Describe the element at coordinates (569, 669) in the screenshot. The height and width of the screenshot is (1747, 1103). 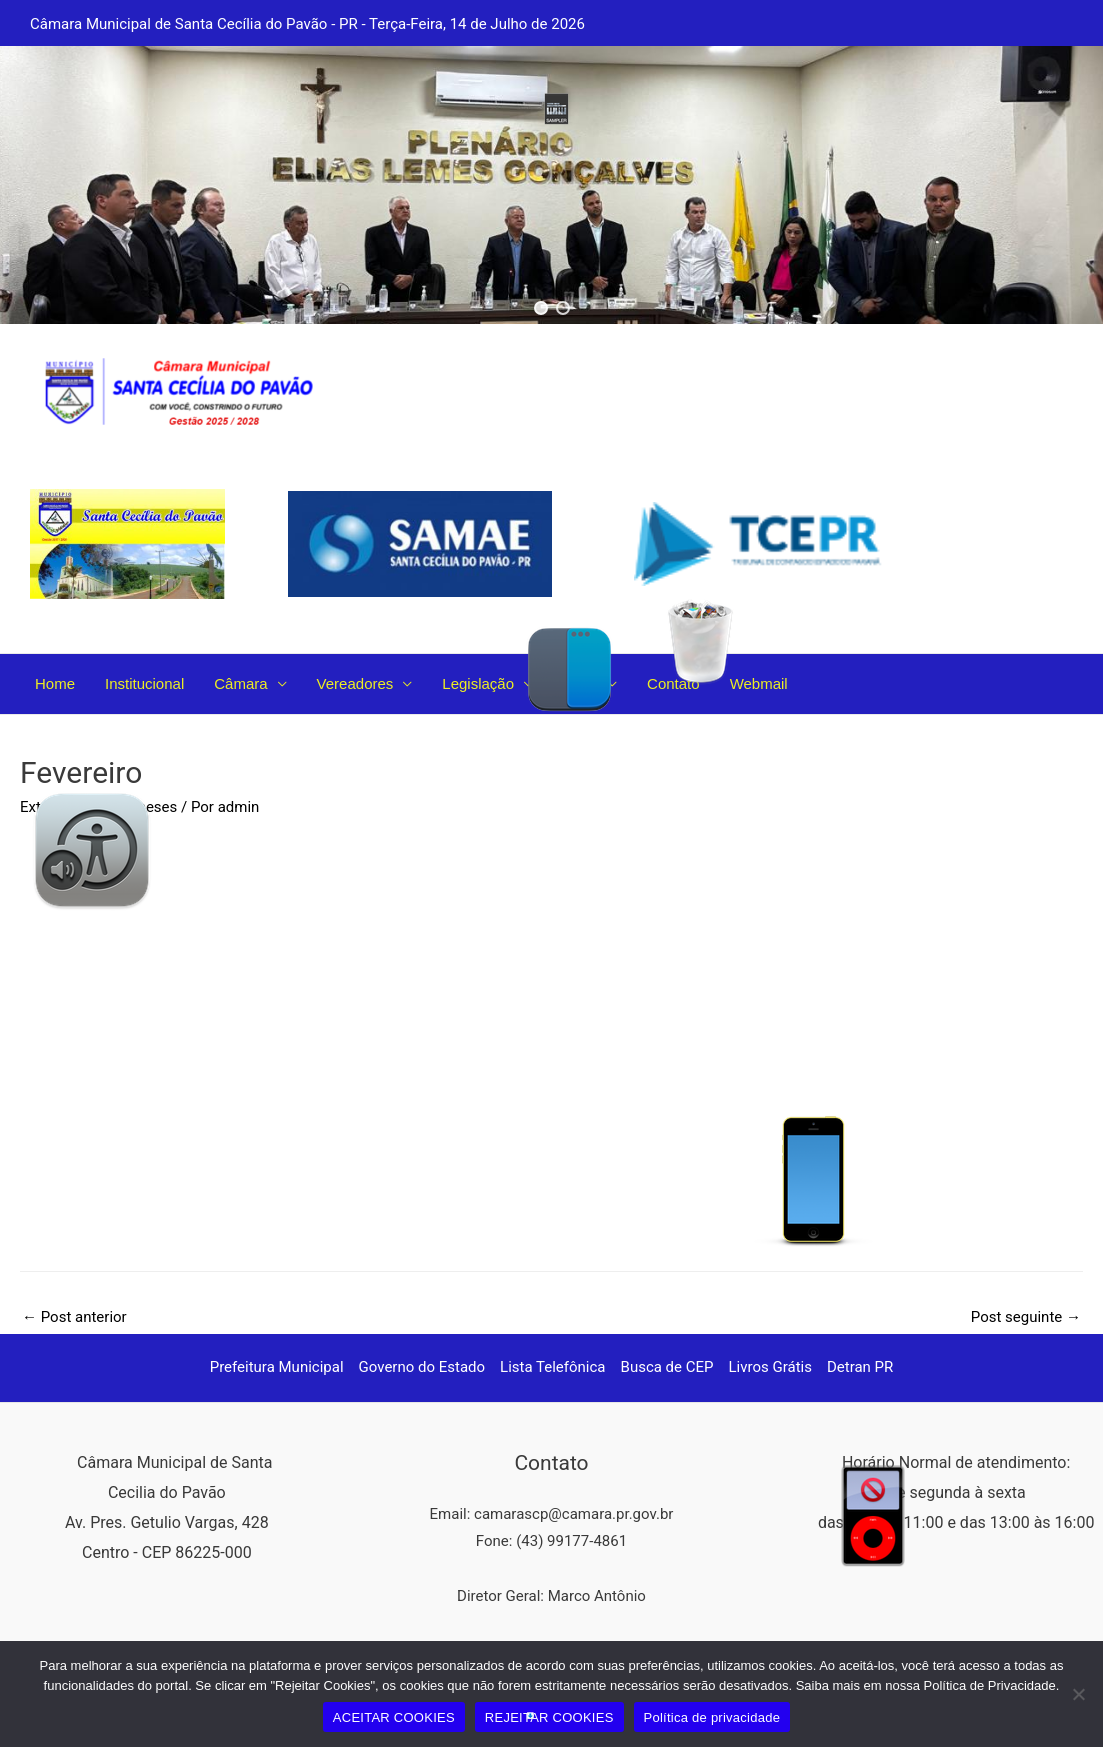
I see `open Rectangle window management app` at that location.